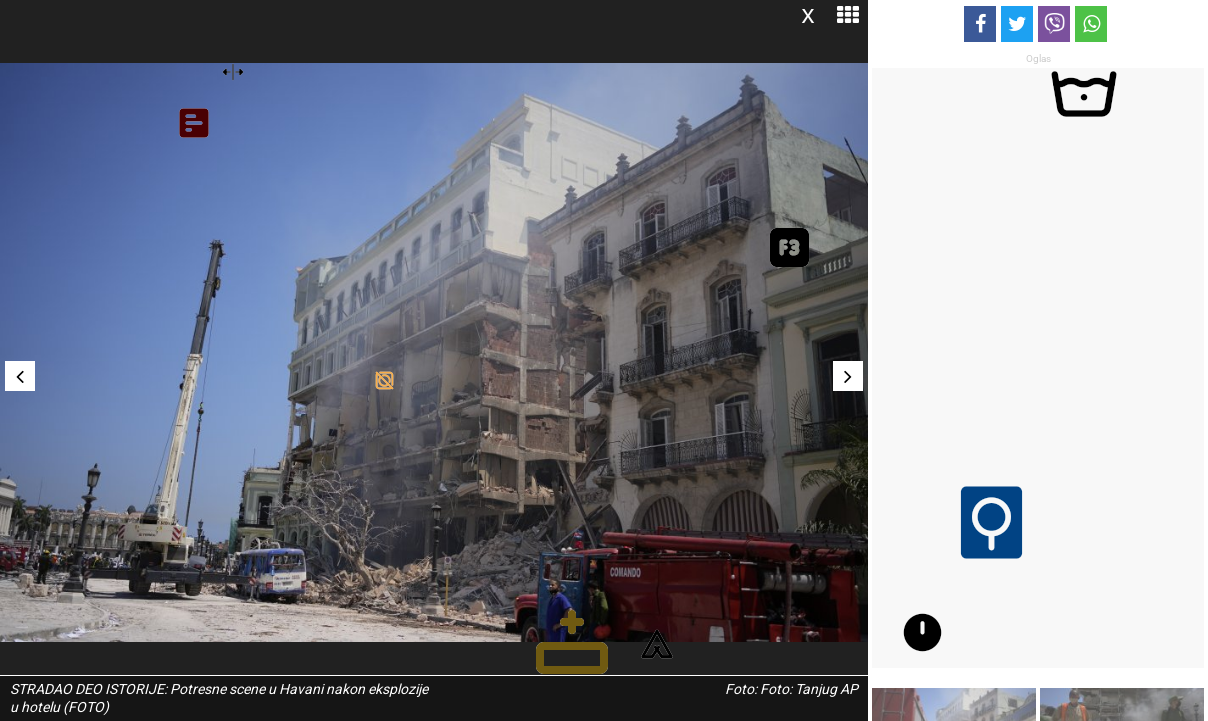 This screenshot has width=1208, height=721. What do you see at coordinates (194, 123) in the screenshot?
I see `view poll or survey results` at bounding box center [194, 123].